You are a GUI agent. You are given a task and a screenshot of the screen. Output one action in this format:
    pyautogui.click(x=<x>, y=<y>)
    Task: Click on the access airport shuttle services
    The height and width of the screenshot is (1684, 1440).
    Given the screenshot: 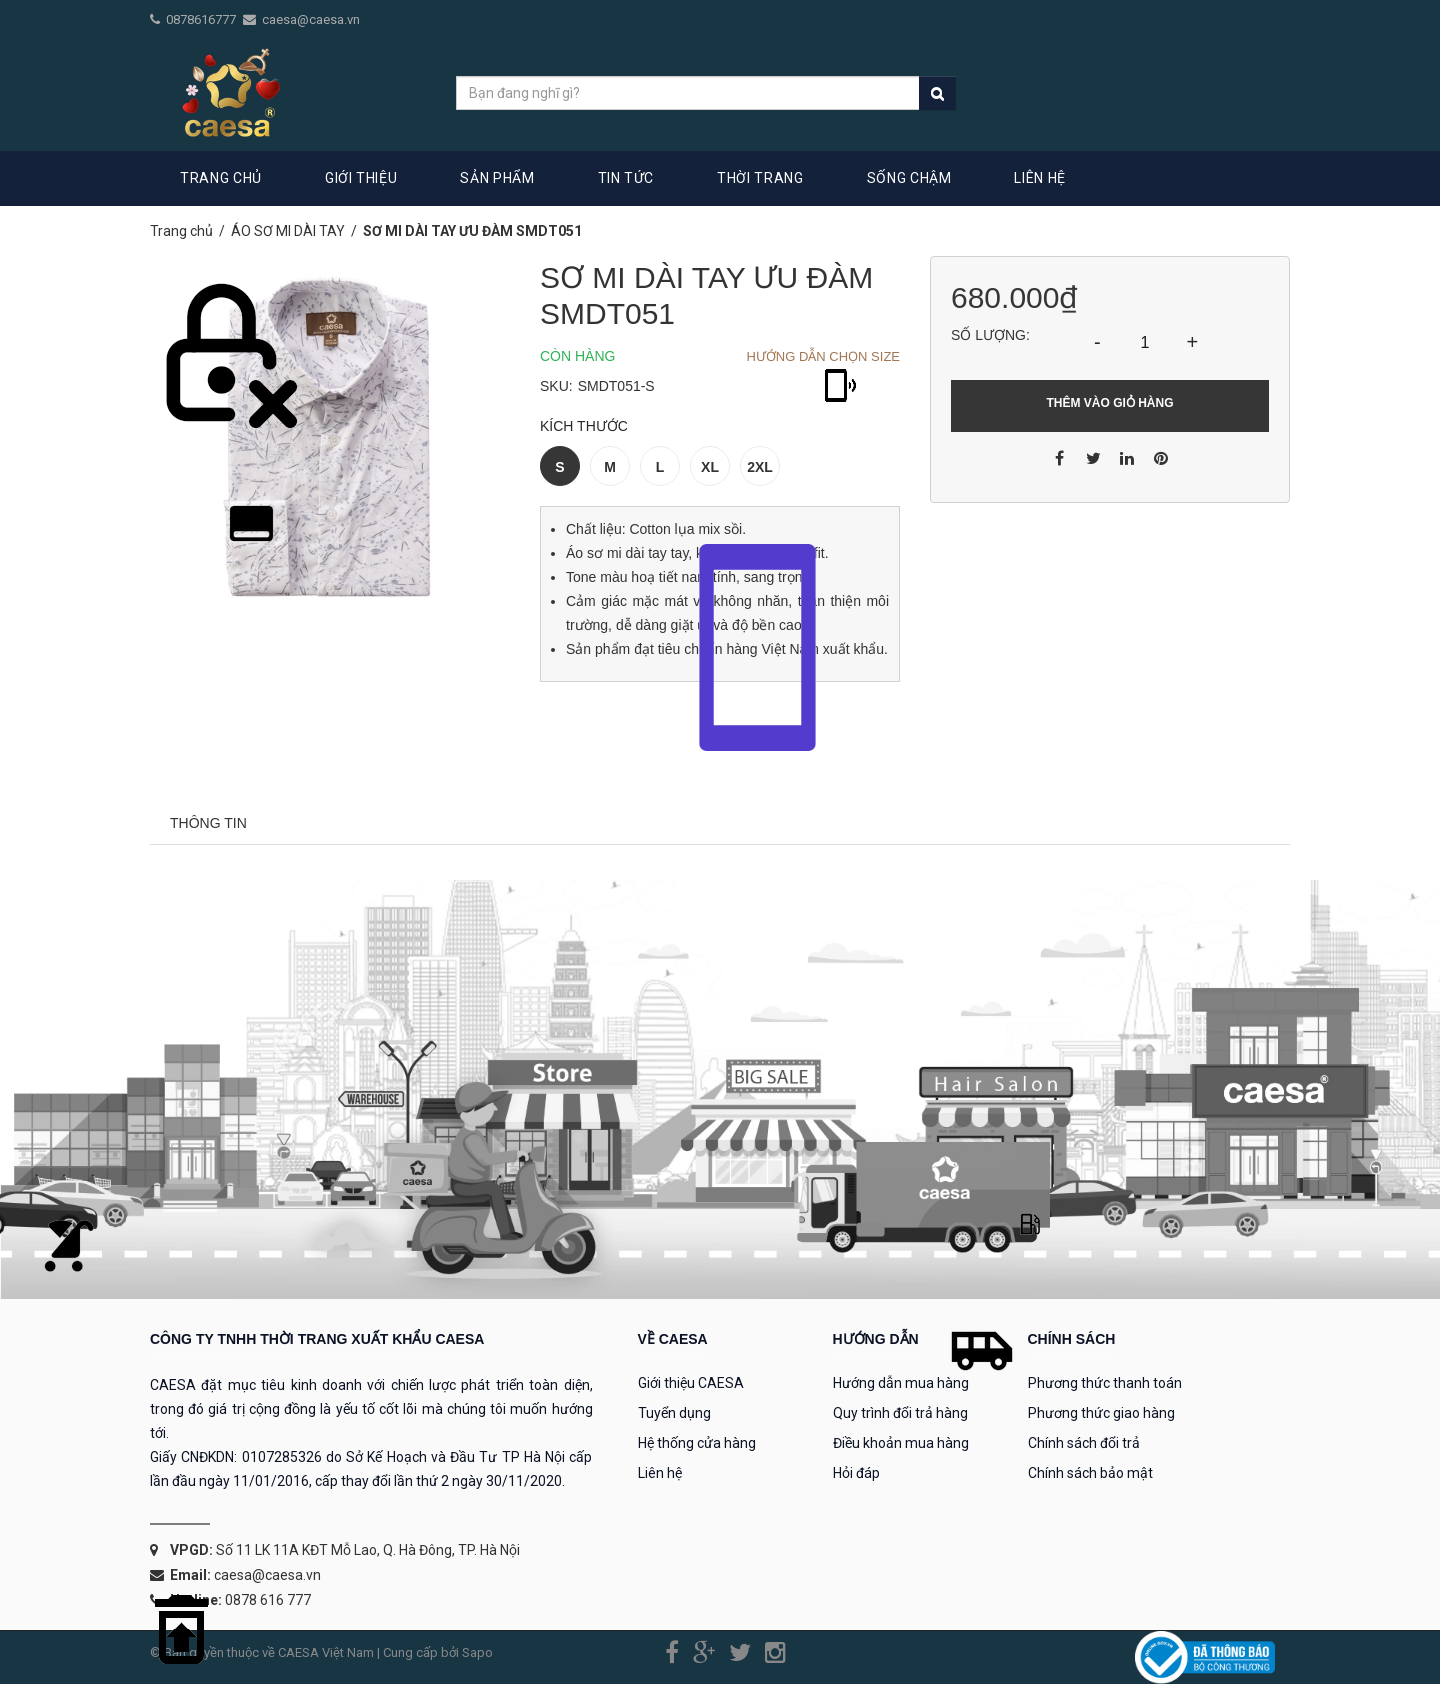 What is the action you would take?
    pyautogui.click(x=982, y=1351)
    